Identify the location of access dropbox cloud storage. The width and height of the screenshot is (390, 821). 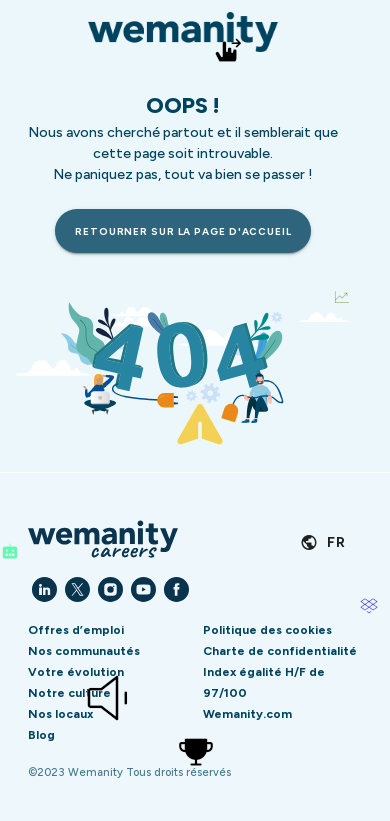
(369, 605).